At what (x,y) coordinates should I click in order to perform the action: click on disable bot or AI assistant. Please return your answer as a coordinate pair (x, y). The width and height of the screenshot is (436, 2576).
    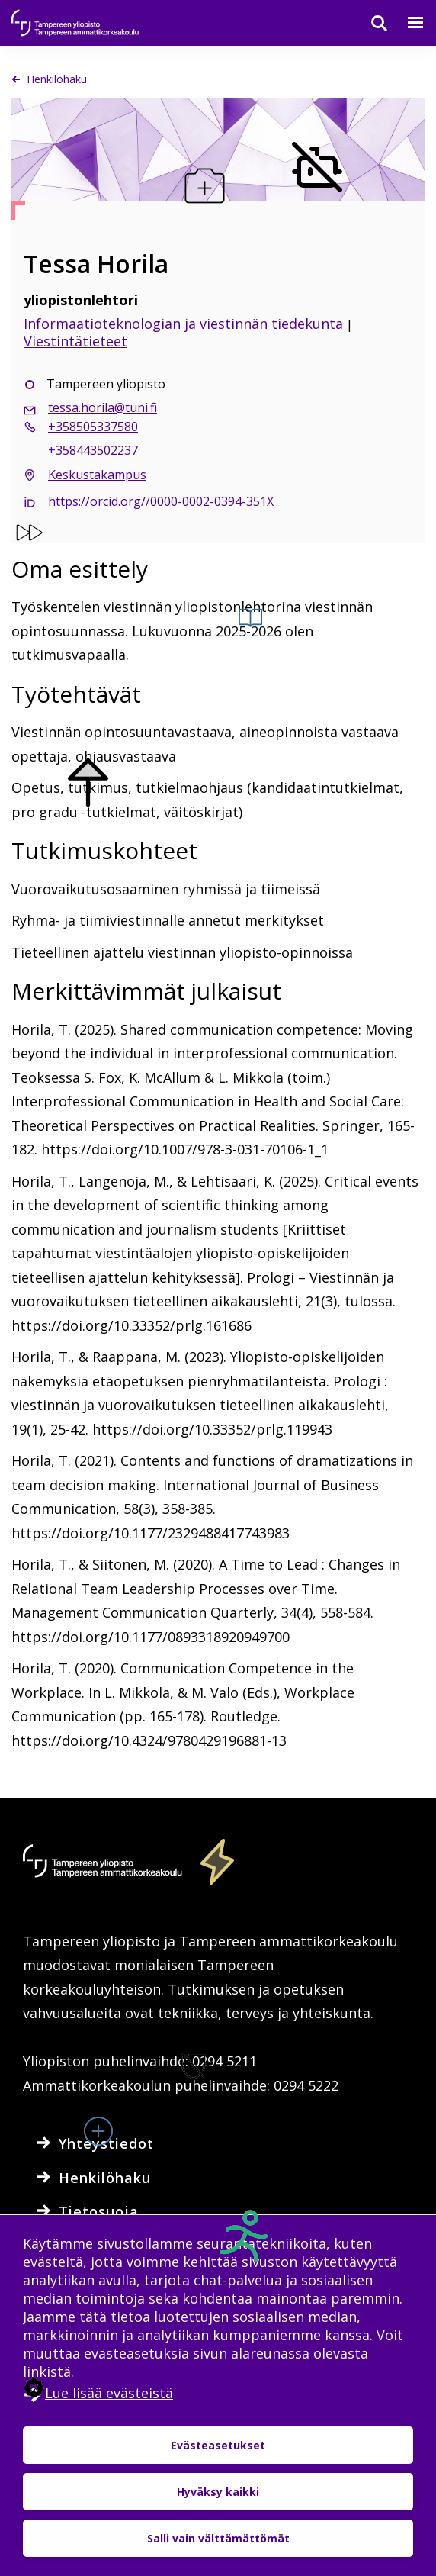
    Looking at the image, I should click on (317, 167).